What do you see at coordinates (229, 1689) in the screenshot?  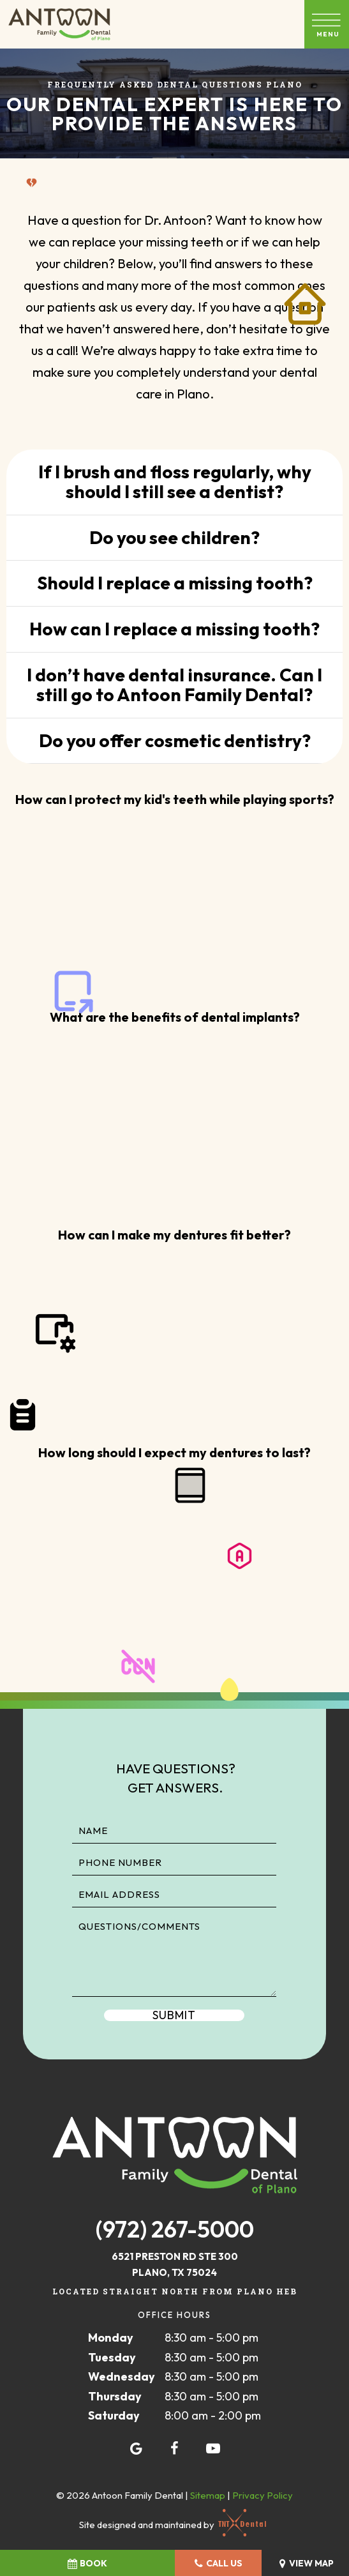 I see `indicates egg or egg-related content` at bounding box center [229, 1689].